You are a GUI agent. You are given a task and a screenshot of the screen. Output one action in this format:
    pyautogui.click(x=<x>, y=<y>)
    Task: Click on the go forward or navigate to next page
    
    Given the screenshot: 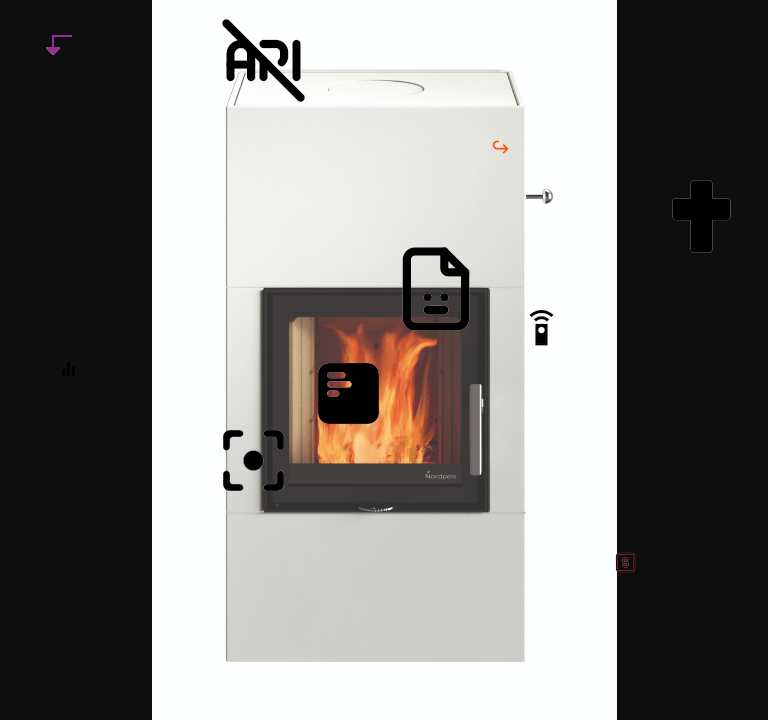 What is the action you would take?
    pyautogui.click(x=501, y=146)
    